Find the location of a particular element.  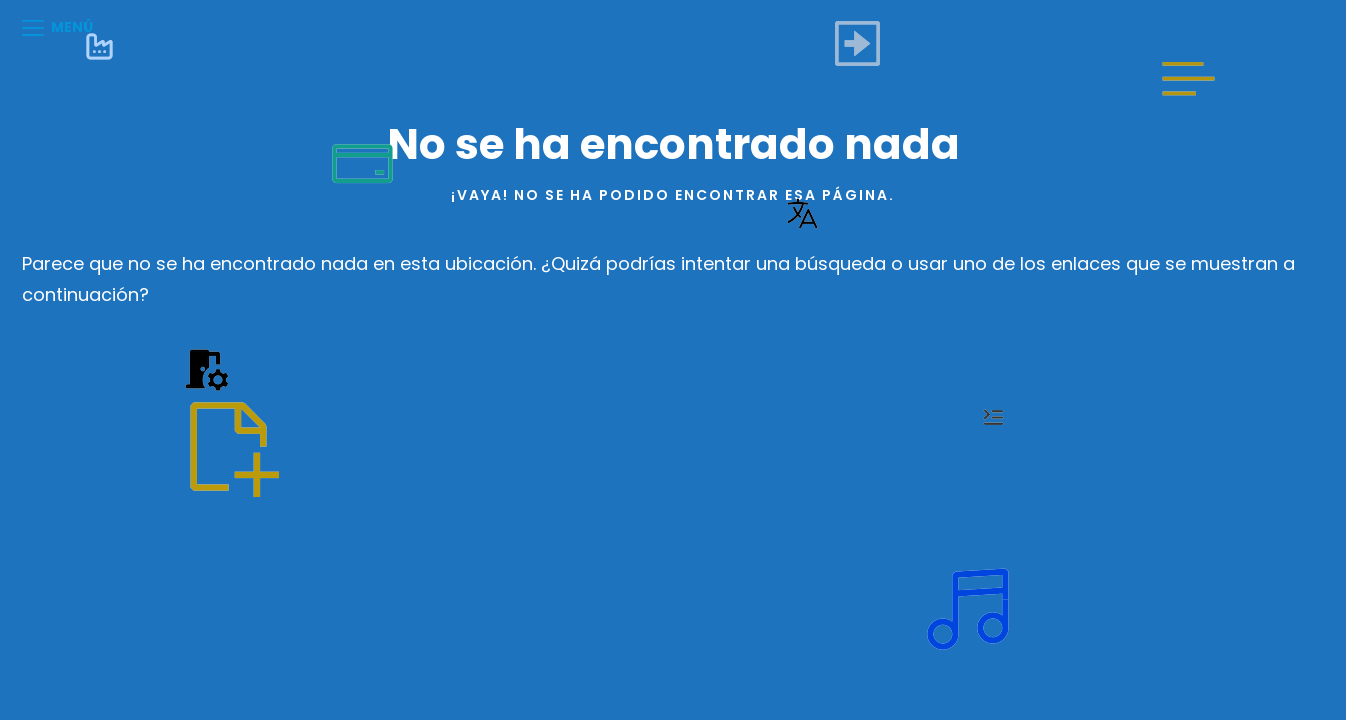

view manufacturing or production settings is located at coordinates (99, 46).